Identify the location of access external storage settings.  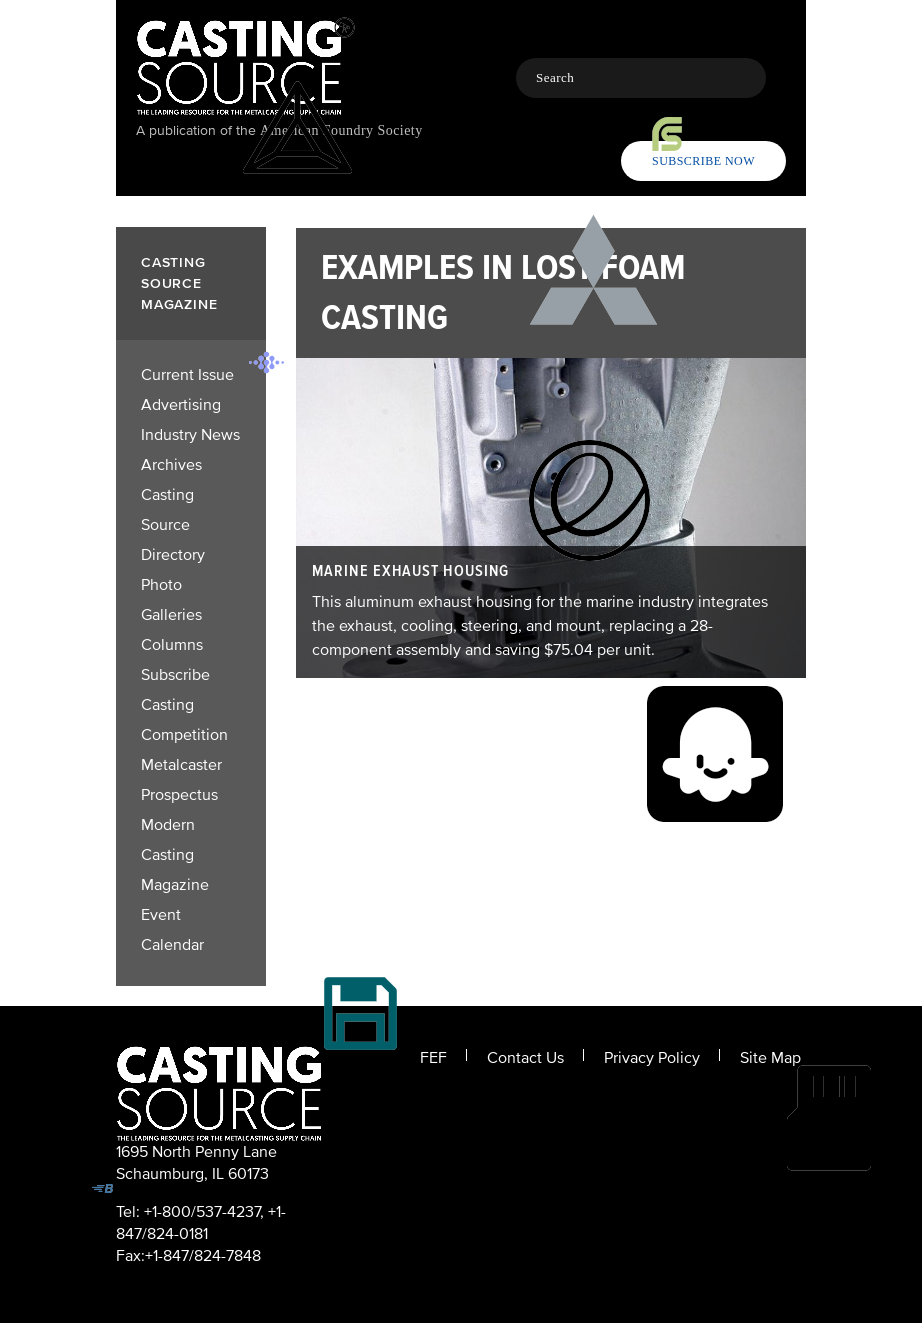
(829, 1118).